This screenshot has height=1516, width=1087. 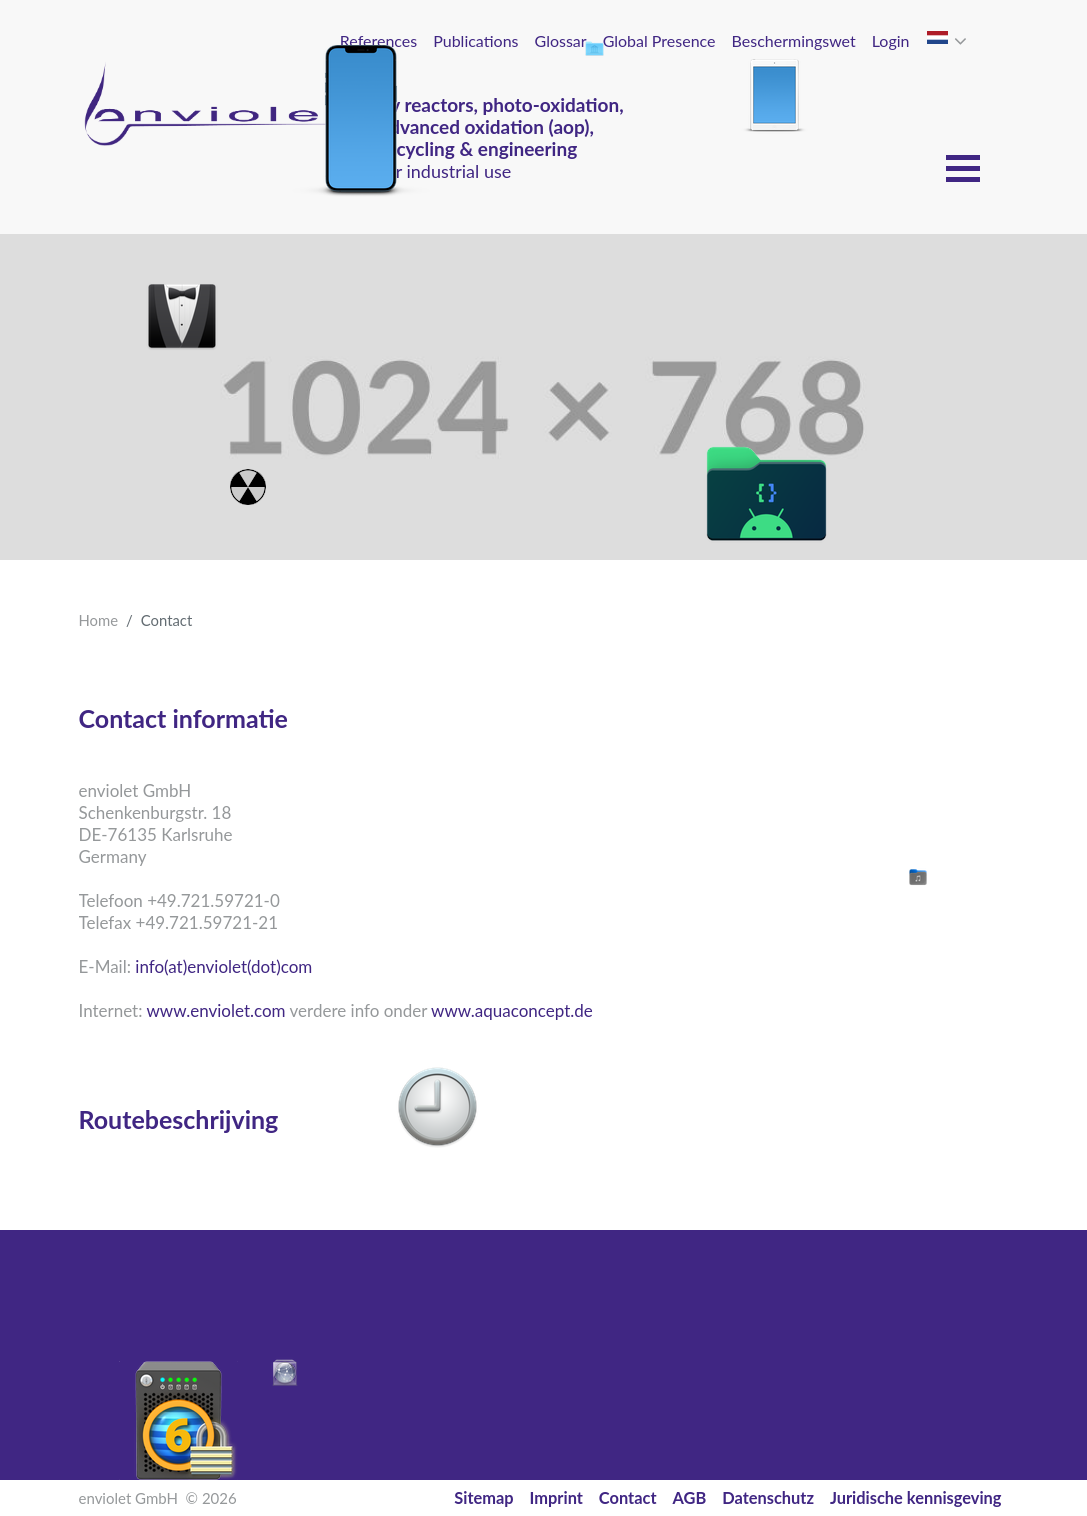 What do you see at coordinates (182, 316) in the screenshot?
I see `manage digital certificates and security credentials` at bounding box center [182, 316].